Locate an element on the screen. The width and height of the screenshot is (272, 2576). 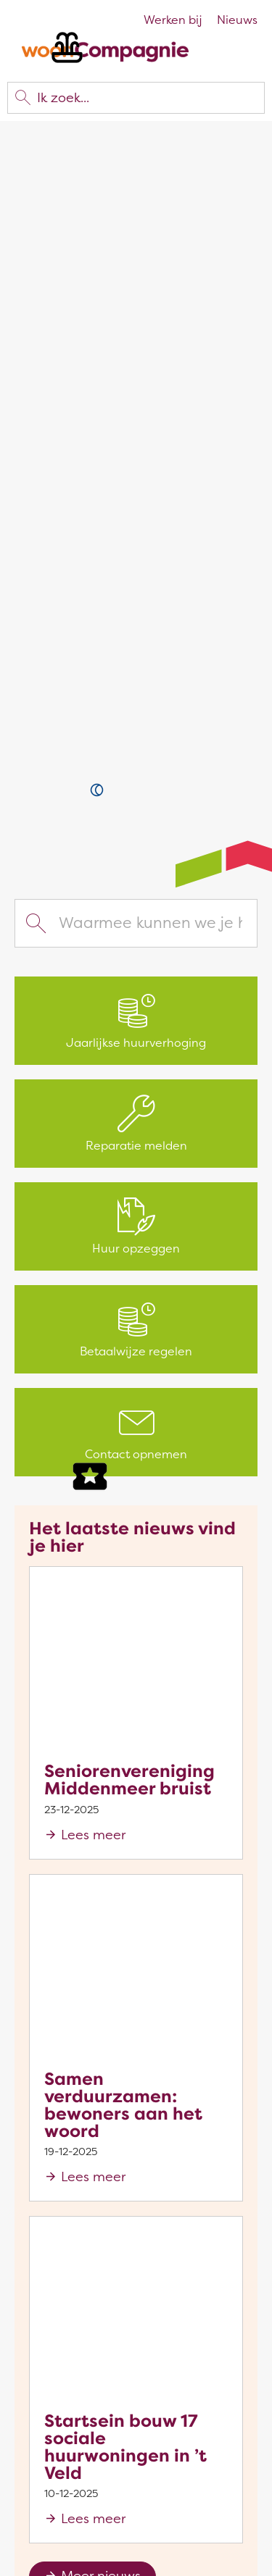
toggle dark mode or night theme is located at coordinates (96, 790).